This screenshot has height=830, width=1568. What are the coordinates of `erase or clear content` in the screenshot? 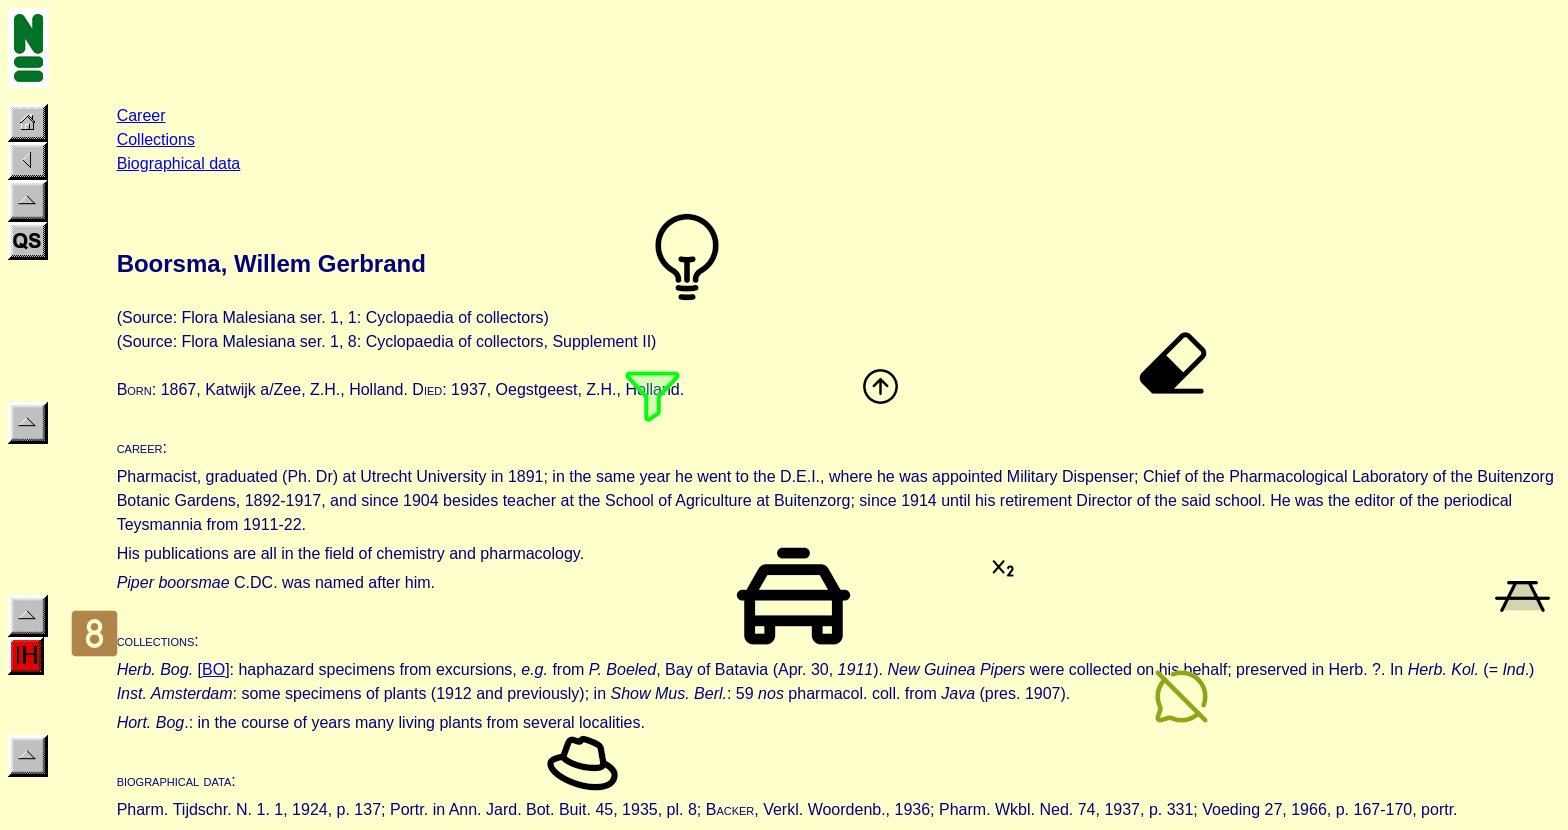 It's located at (1173, 363).